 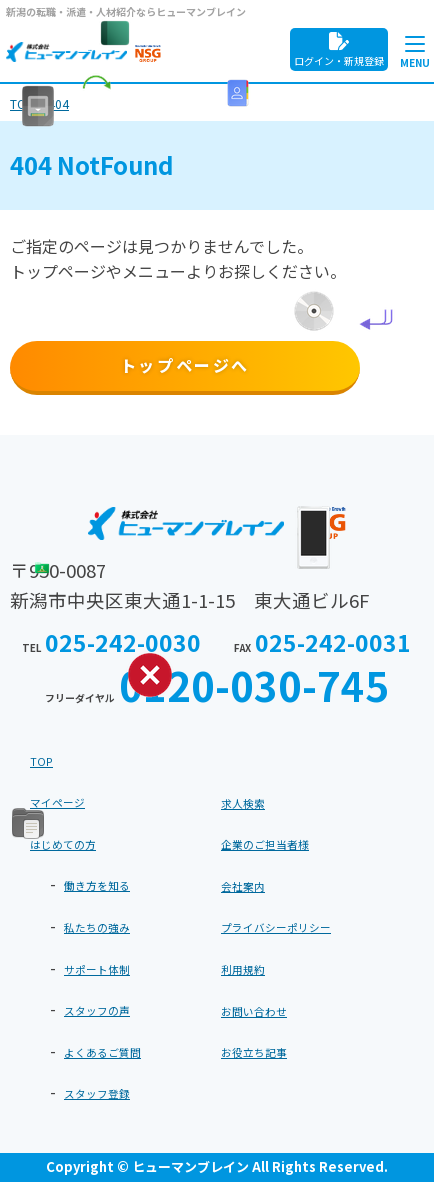 What do you see at coordinates (28, 823) in the screenshot?
I see `open a document from file browser` at bounding box center [28, 823].